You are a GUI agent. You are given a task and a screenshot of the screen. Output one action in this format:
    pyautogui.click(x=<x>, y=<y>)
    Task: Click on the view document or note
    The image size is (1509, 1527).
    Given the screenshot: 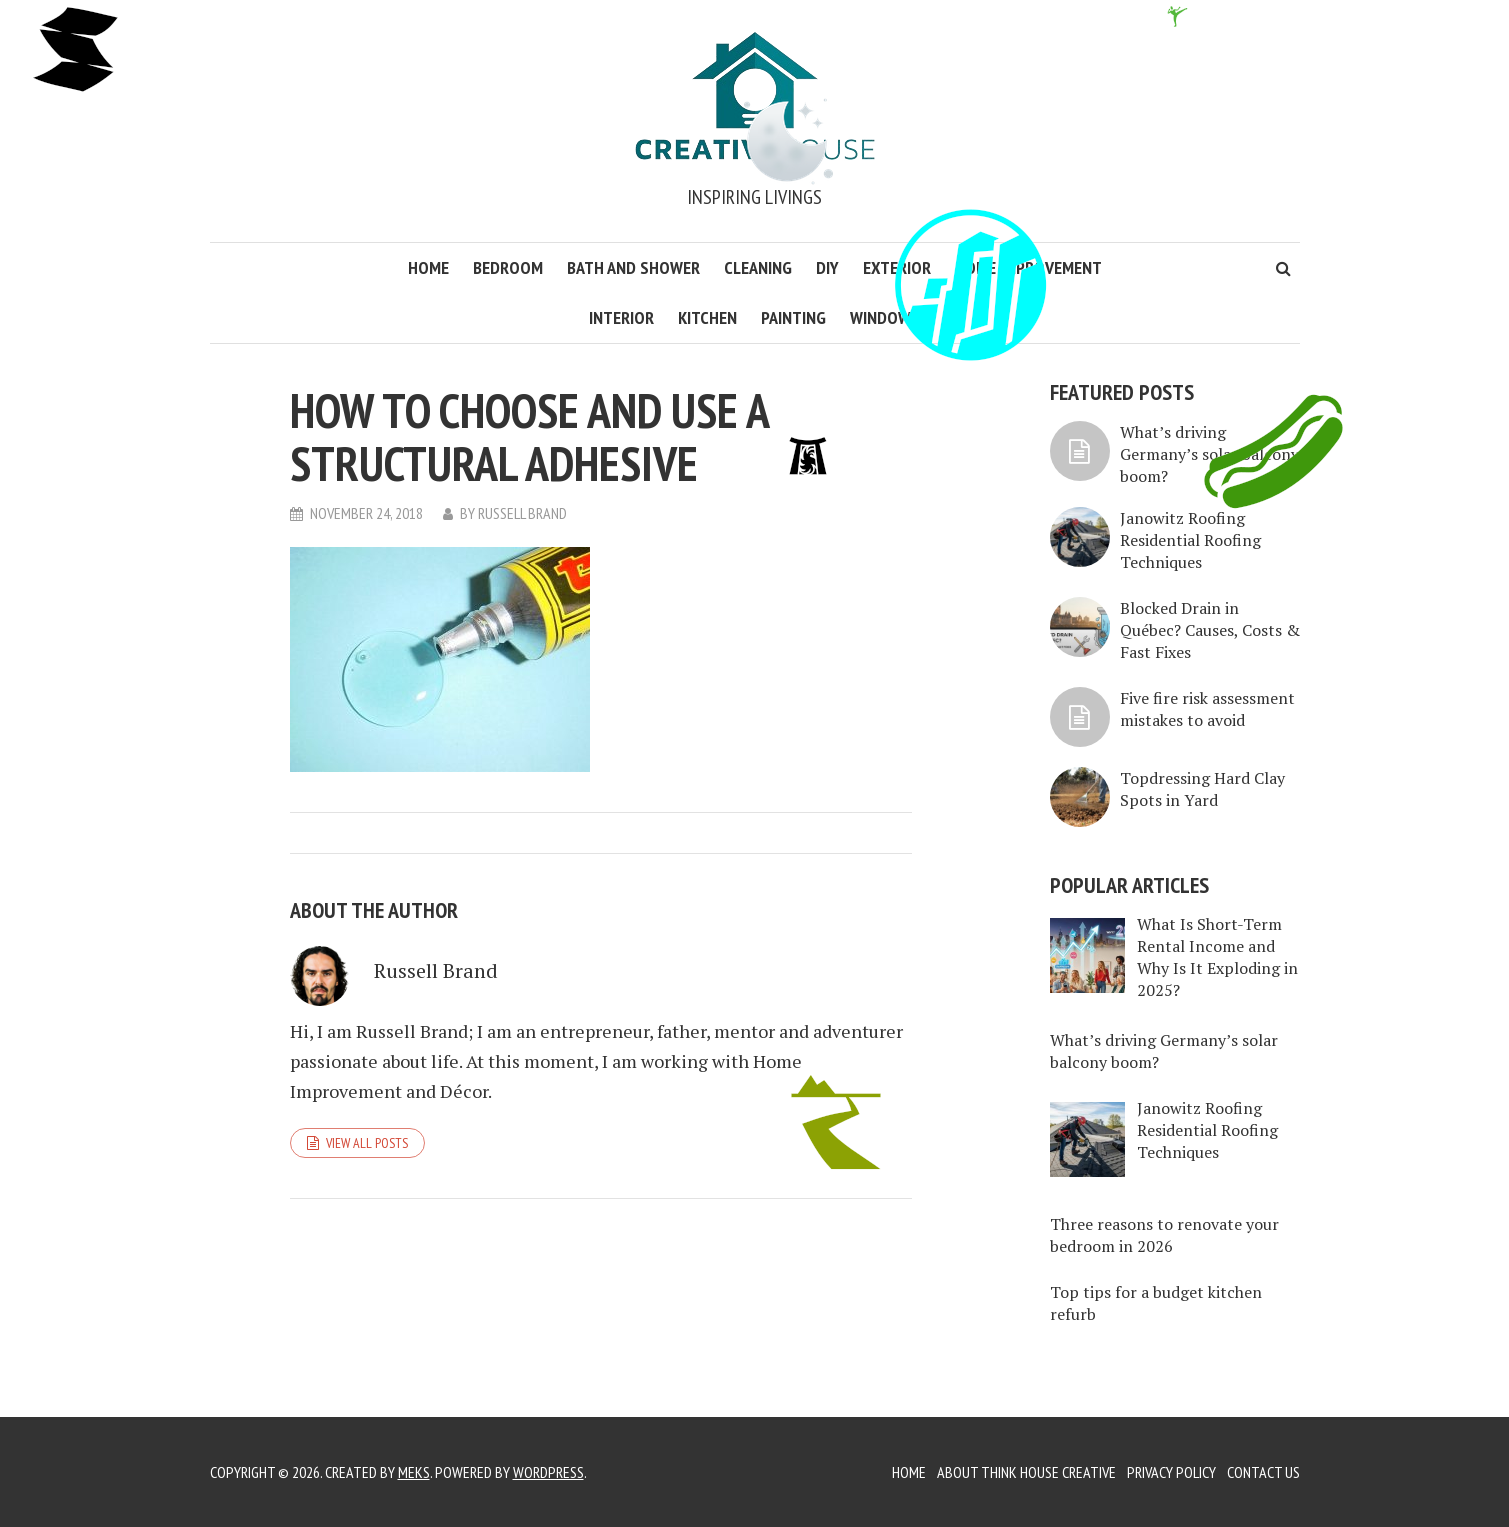 What is the action you would take?
    pyautogui.click(x=75, y=49)
    